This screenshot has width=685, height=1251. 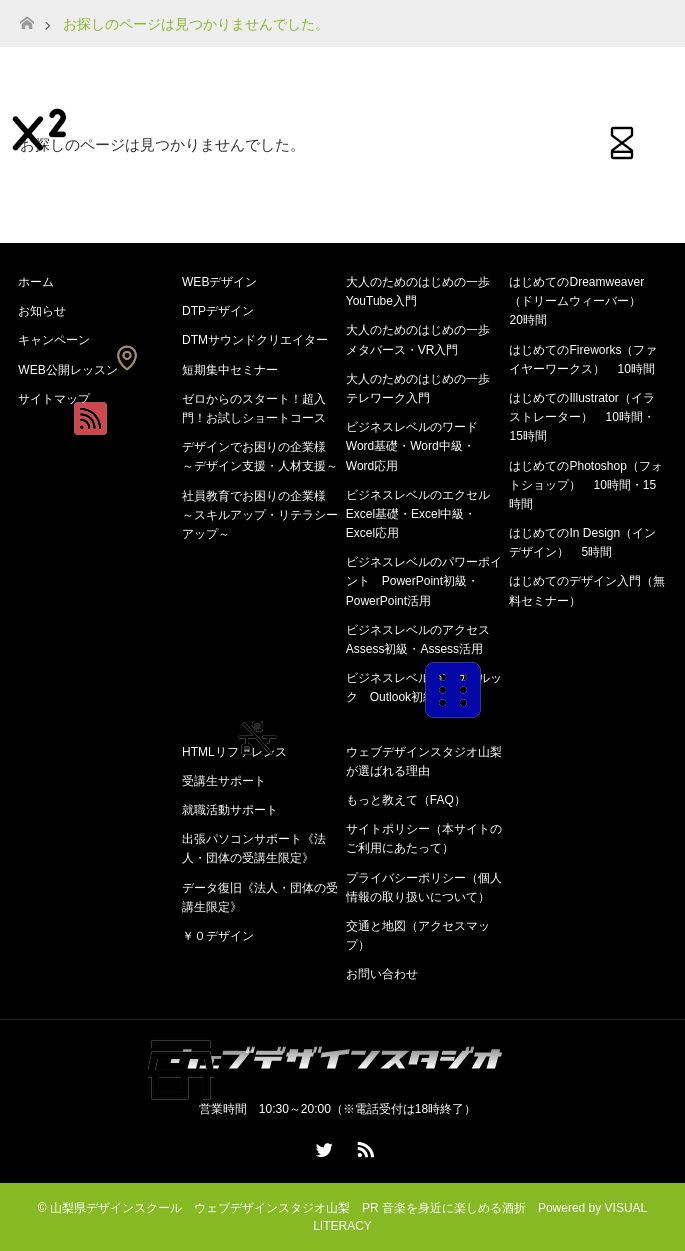 I want to click on indicates time is running low, so click(x=622, y=143).